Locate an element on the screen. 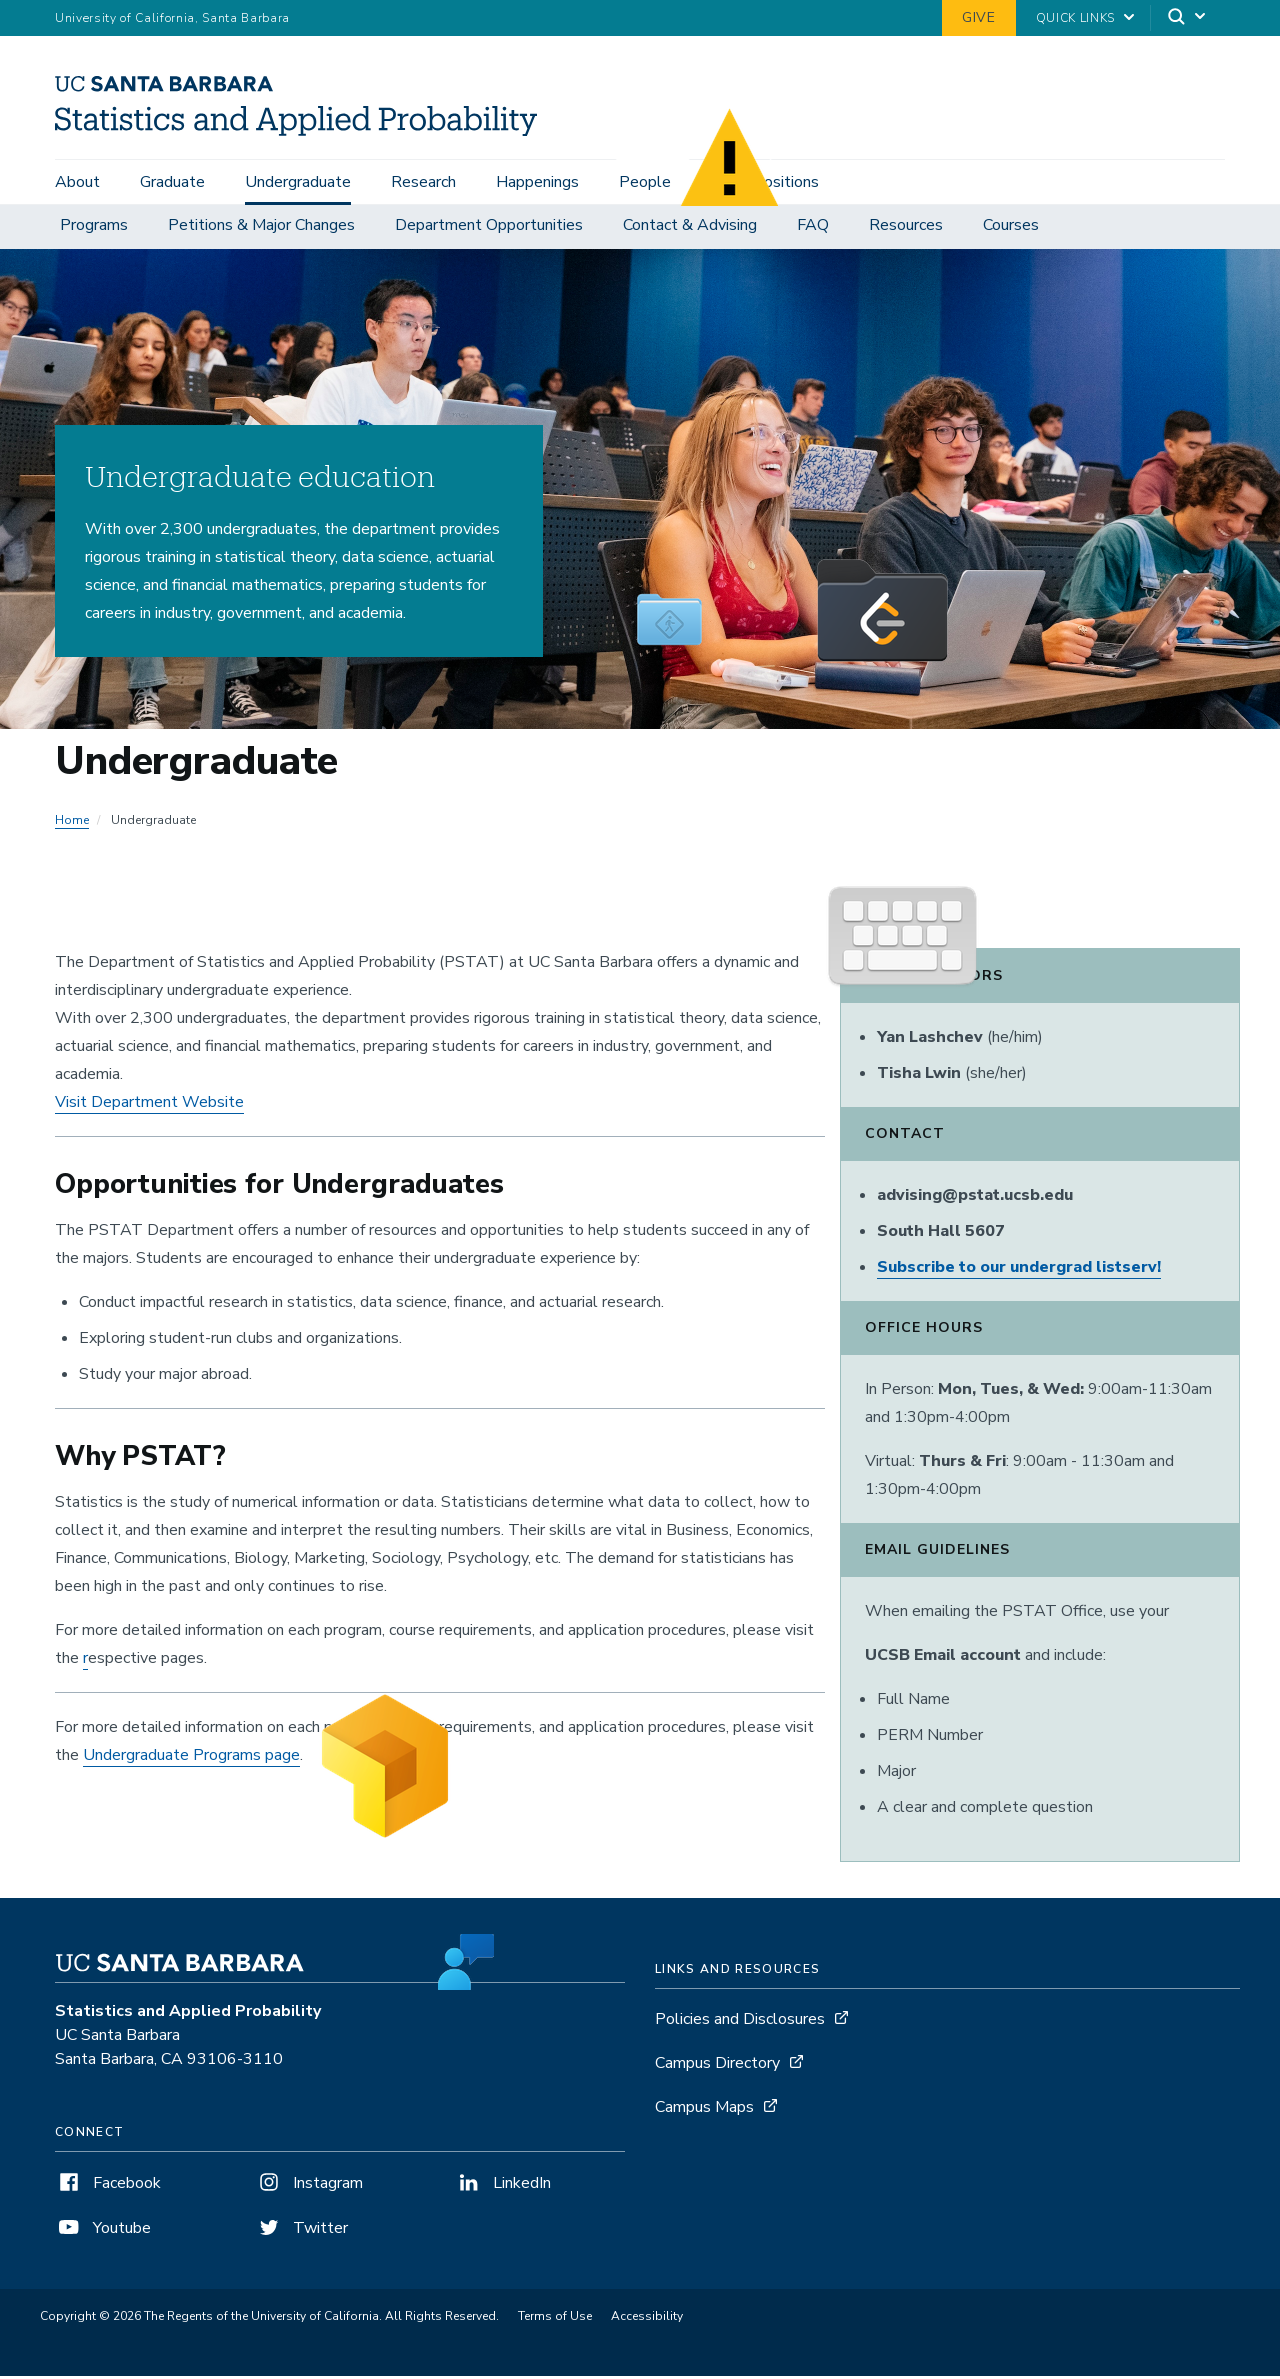  access keyboard settings is located at coordinates (902, 935).